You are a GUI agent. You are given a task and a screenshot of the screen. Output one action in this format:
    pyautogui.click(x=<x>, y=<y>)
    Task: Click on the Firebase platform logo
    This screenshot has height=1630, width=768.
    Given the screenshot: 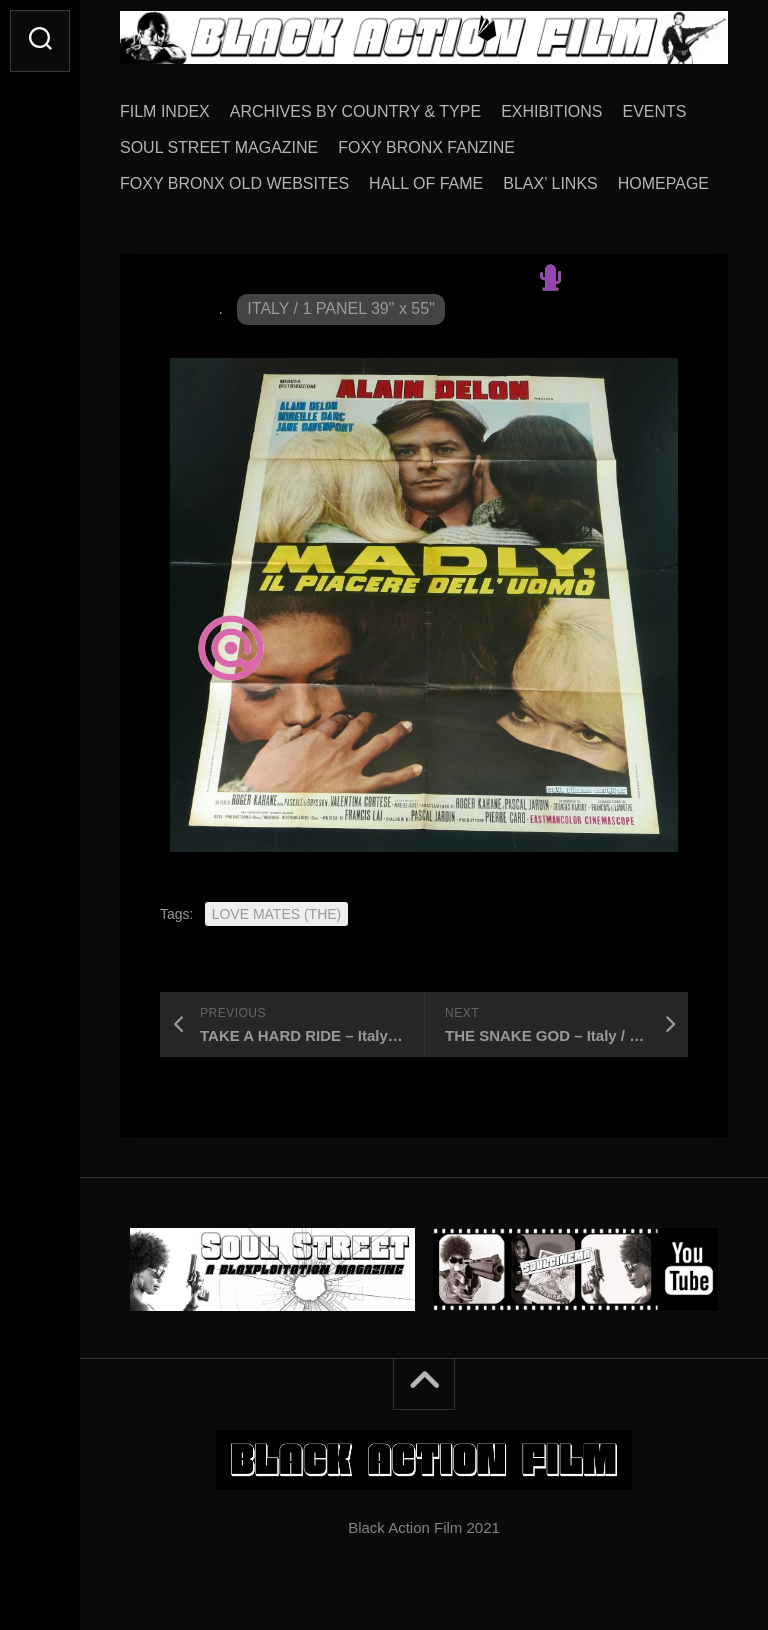 What is the action you would take?
    pyautogui.click(x=487, y=28)
    